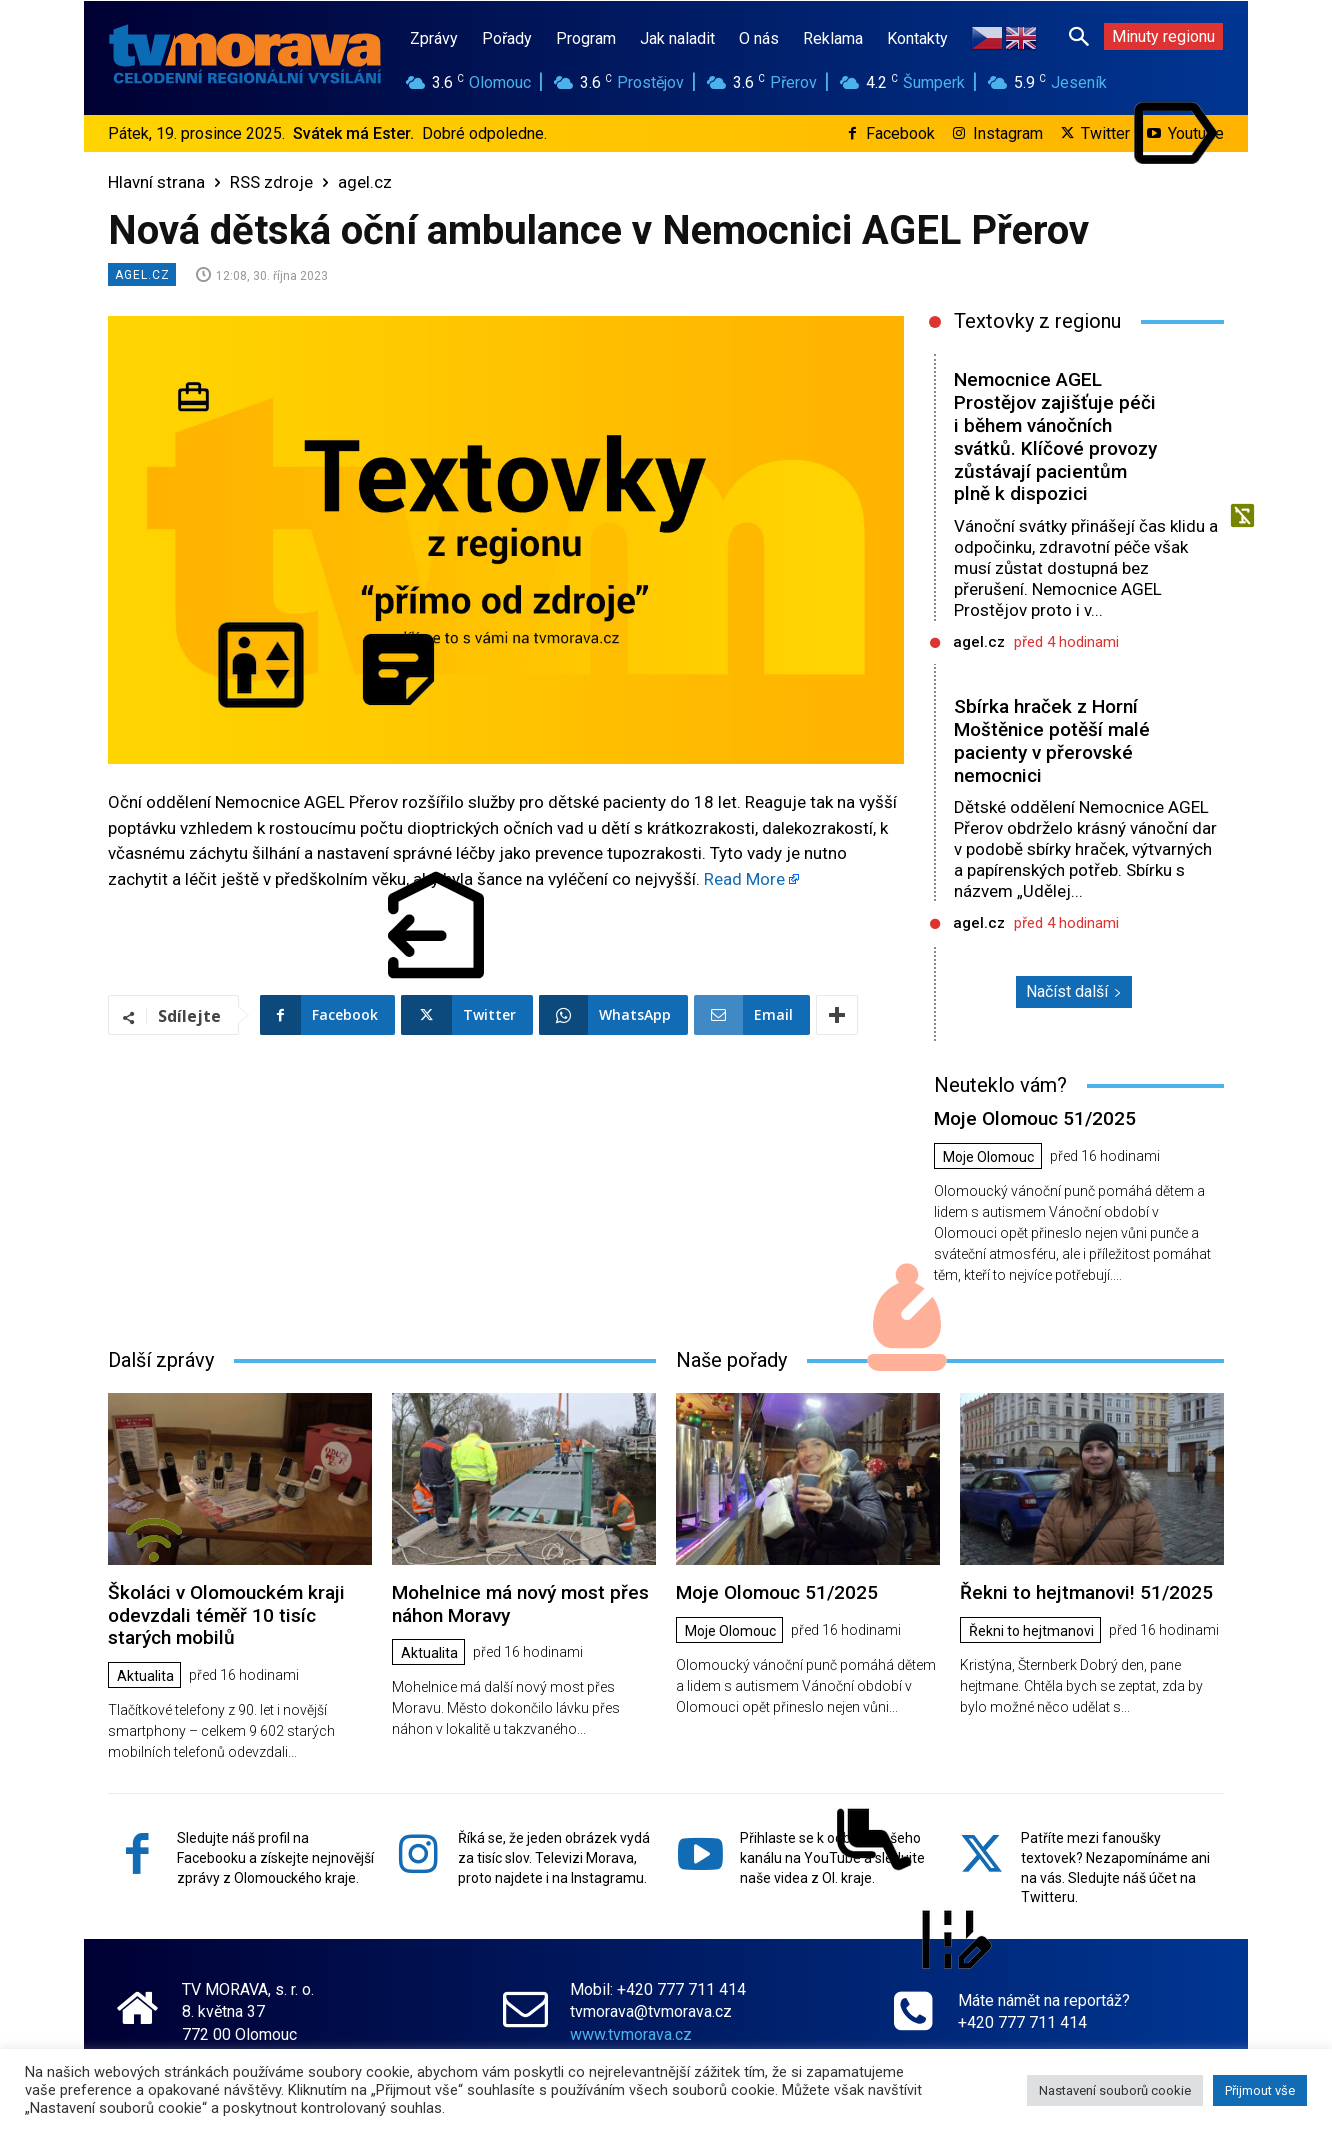 This screenshot has height=2131, width=1332. Describe the element at coordinates (1174, 133) in the screenshot. I see `add a label or tag to an item` at that location.